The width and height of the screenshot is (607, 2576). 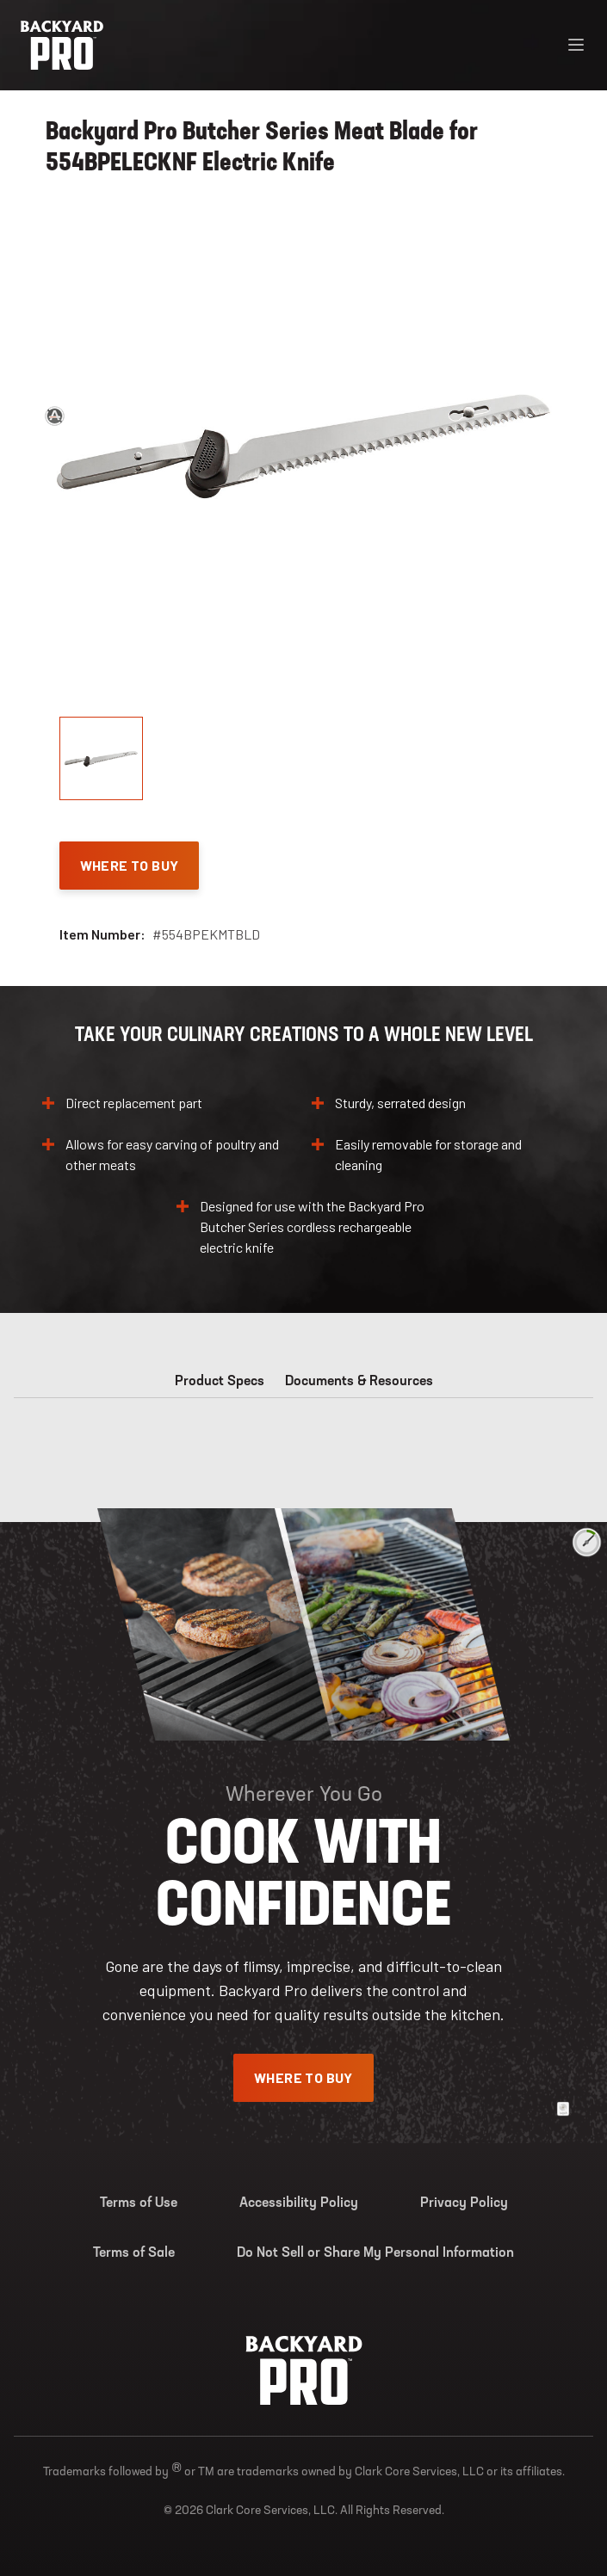 What do you see at coordinates (563, 2109) in the screenshot?
I see `a squashfs compressed filesystem image file` at bounding box center [563, 2109].